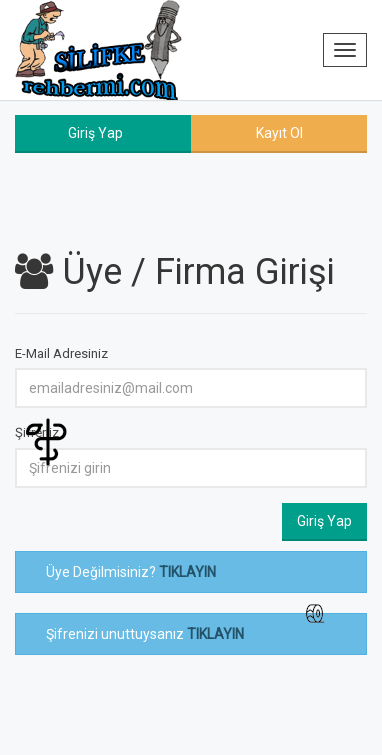 This screenshot has width=382, height=755. I want to click on view tire information or status, so click(314, 613).